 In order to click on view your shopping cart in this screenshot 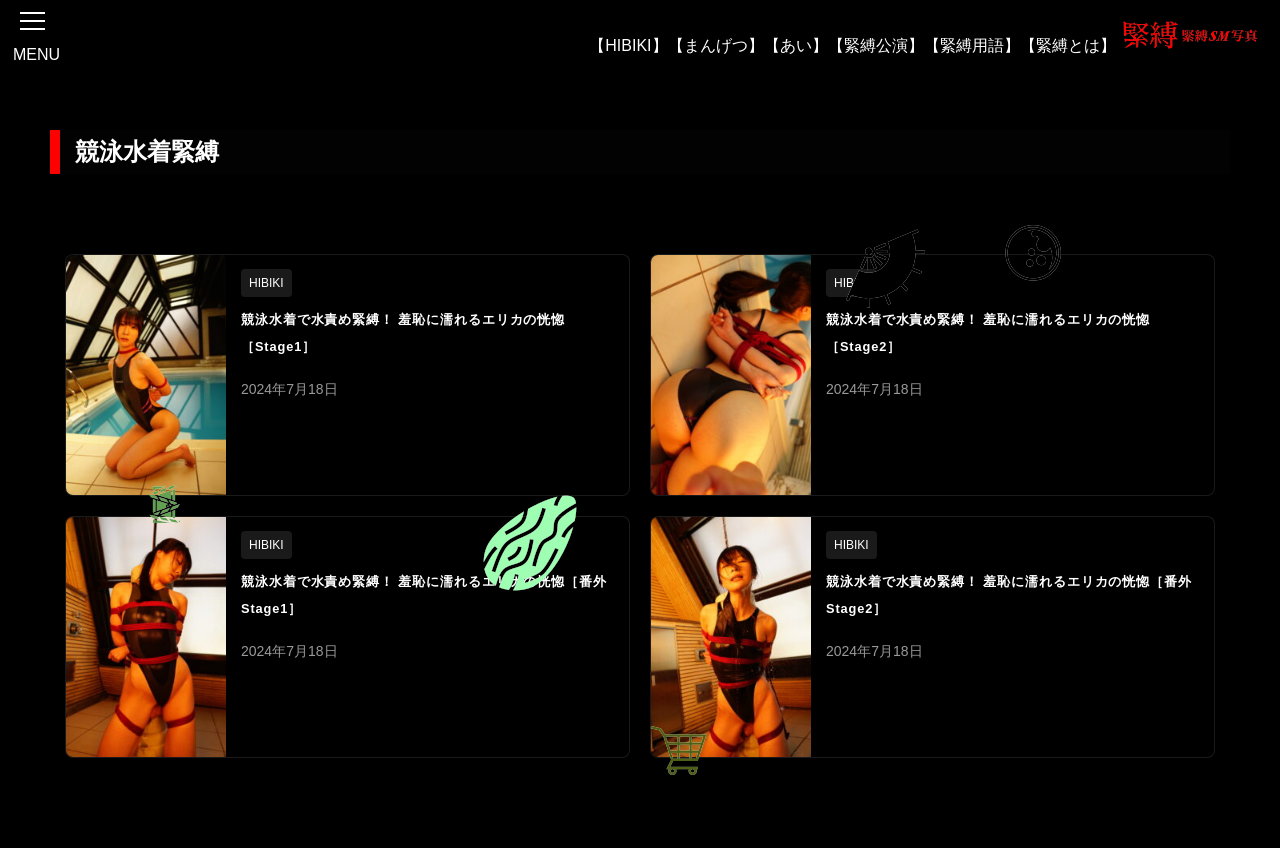, I will do `click(680, 750)`.